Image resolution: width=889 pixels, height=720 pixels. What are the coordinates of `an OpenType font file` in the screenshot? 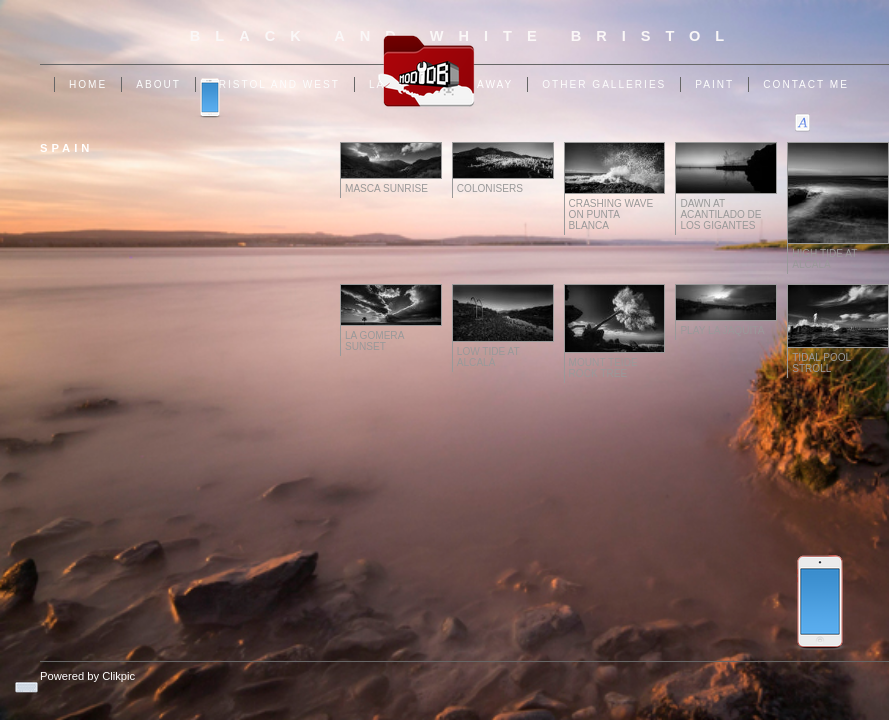 It's located at (802, 122).